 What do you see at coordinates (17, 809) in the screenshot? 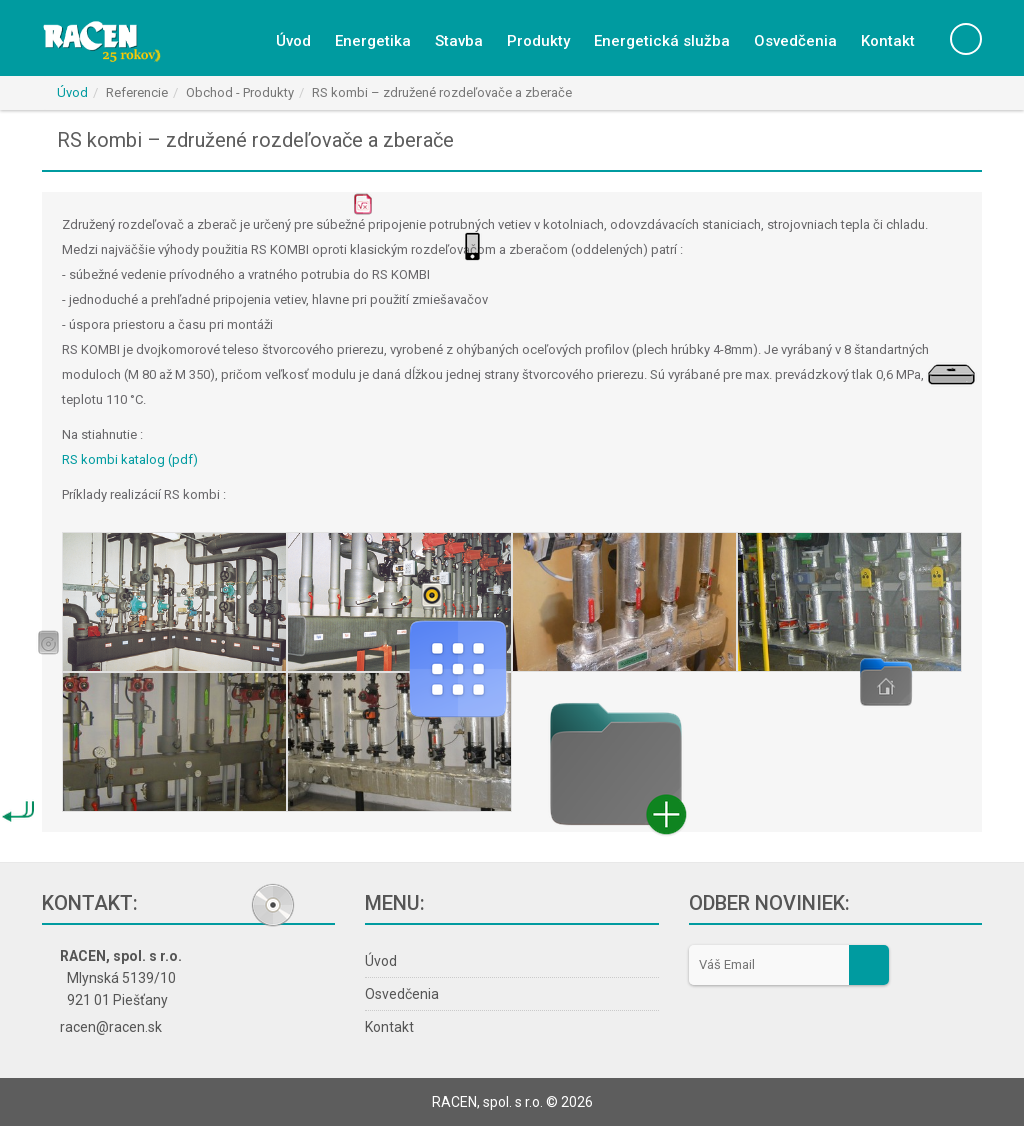
I see `reply to all recipients of an email` at bounding box center [17, 809].